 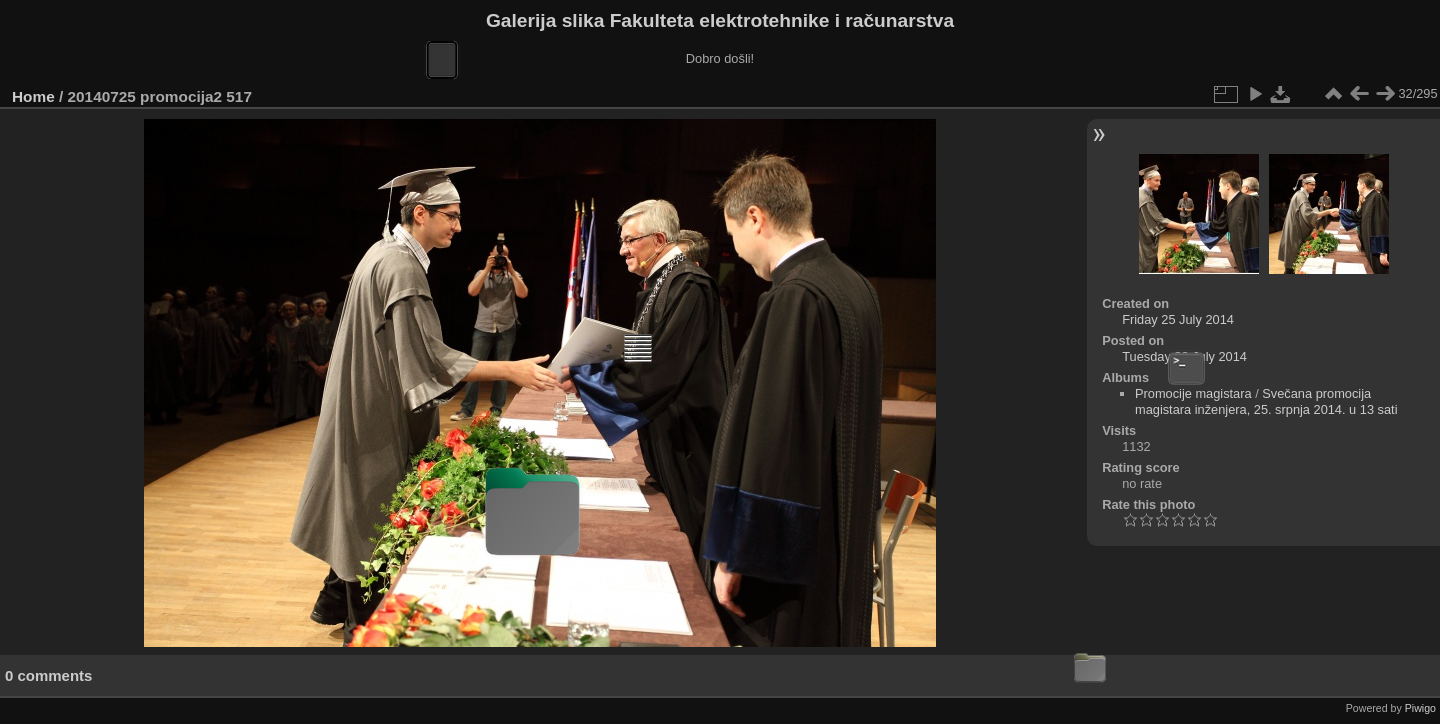 What do you see at coordinates (532, 511) in the screenshot?
I see `open folder to view contents` at bounding box center [532, 511].